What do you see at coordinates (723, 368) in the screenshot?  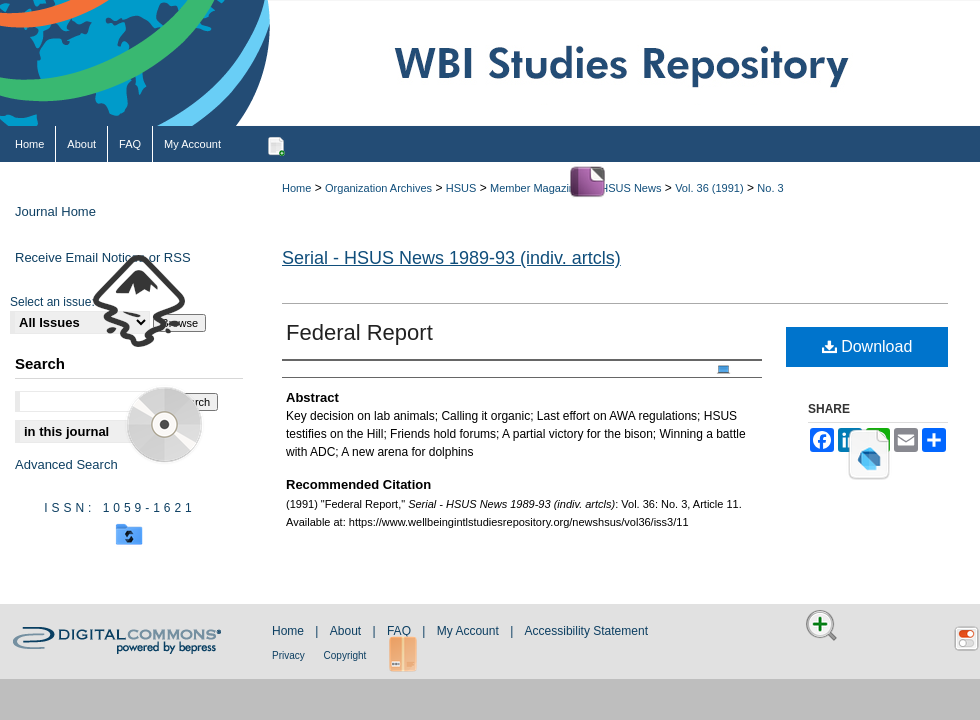 I see `represents a macbook pro device in system settings` at bounding box center [723, 368].